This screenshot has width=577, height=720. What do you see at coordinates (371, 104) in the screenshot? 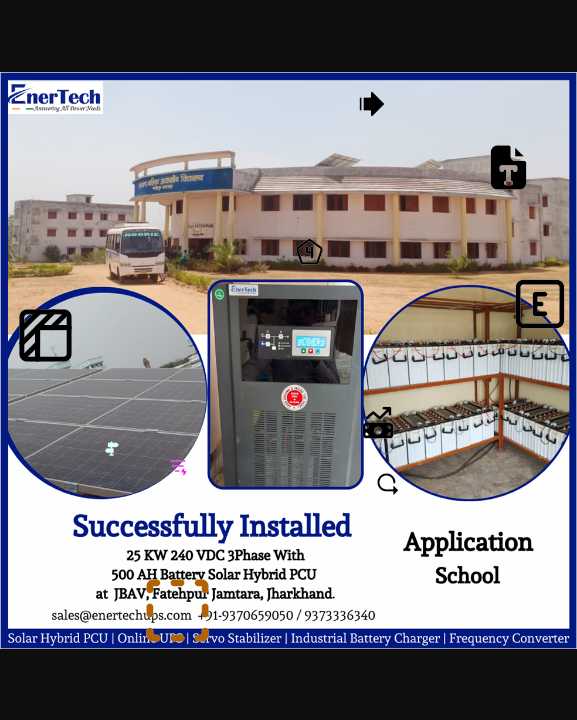
I see `proceed to the next step` at bounding box center [371, 104].